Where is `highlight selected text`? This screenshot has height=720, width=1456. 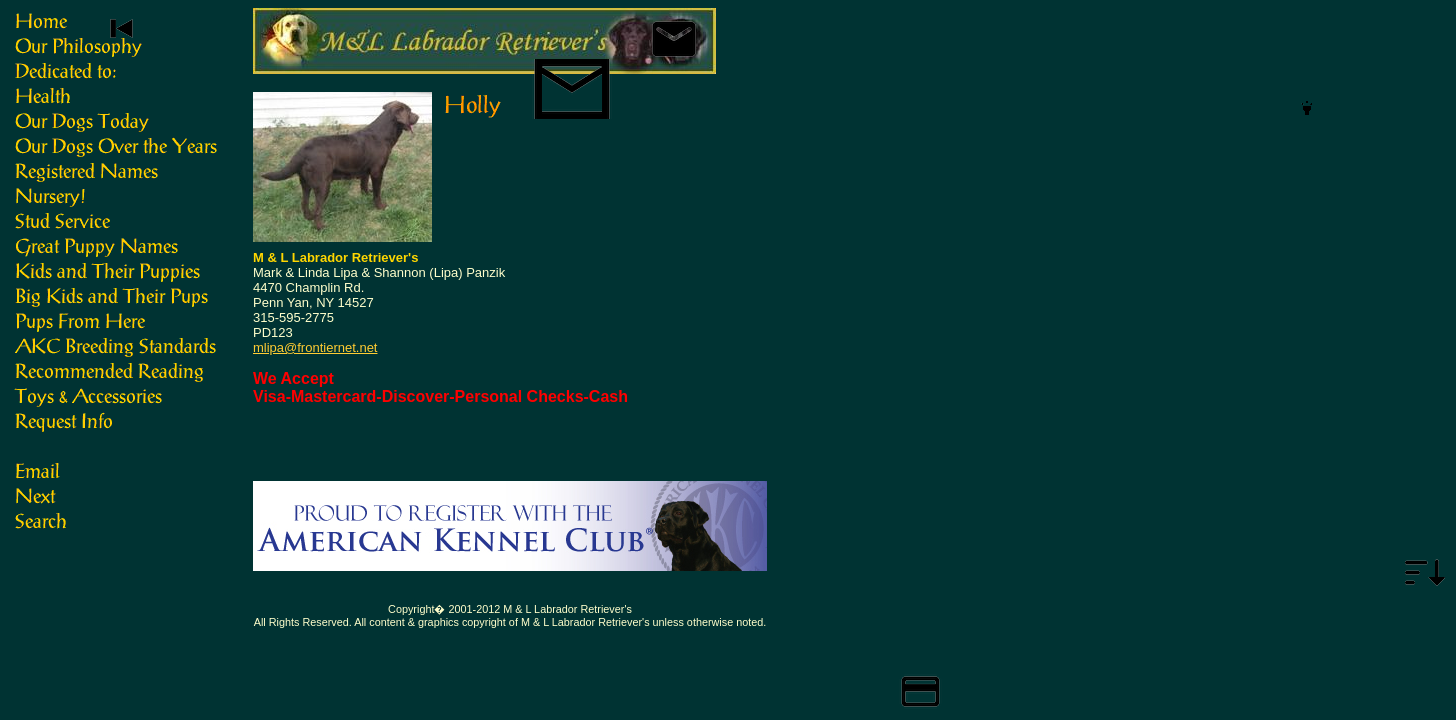 highlight selected text is located at coordinates (1307, 108).